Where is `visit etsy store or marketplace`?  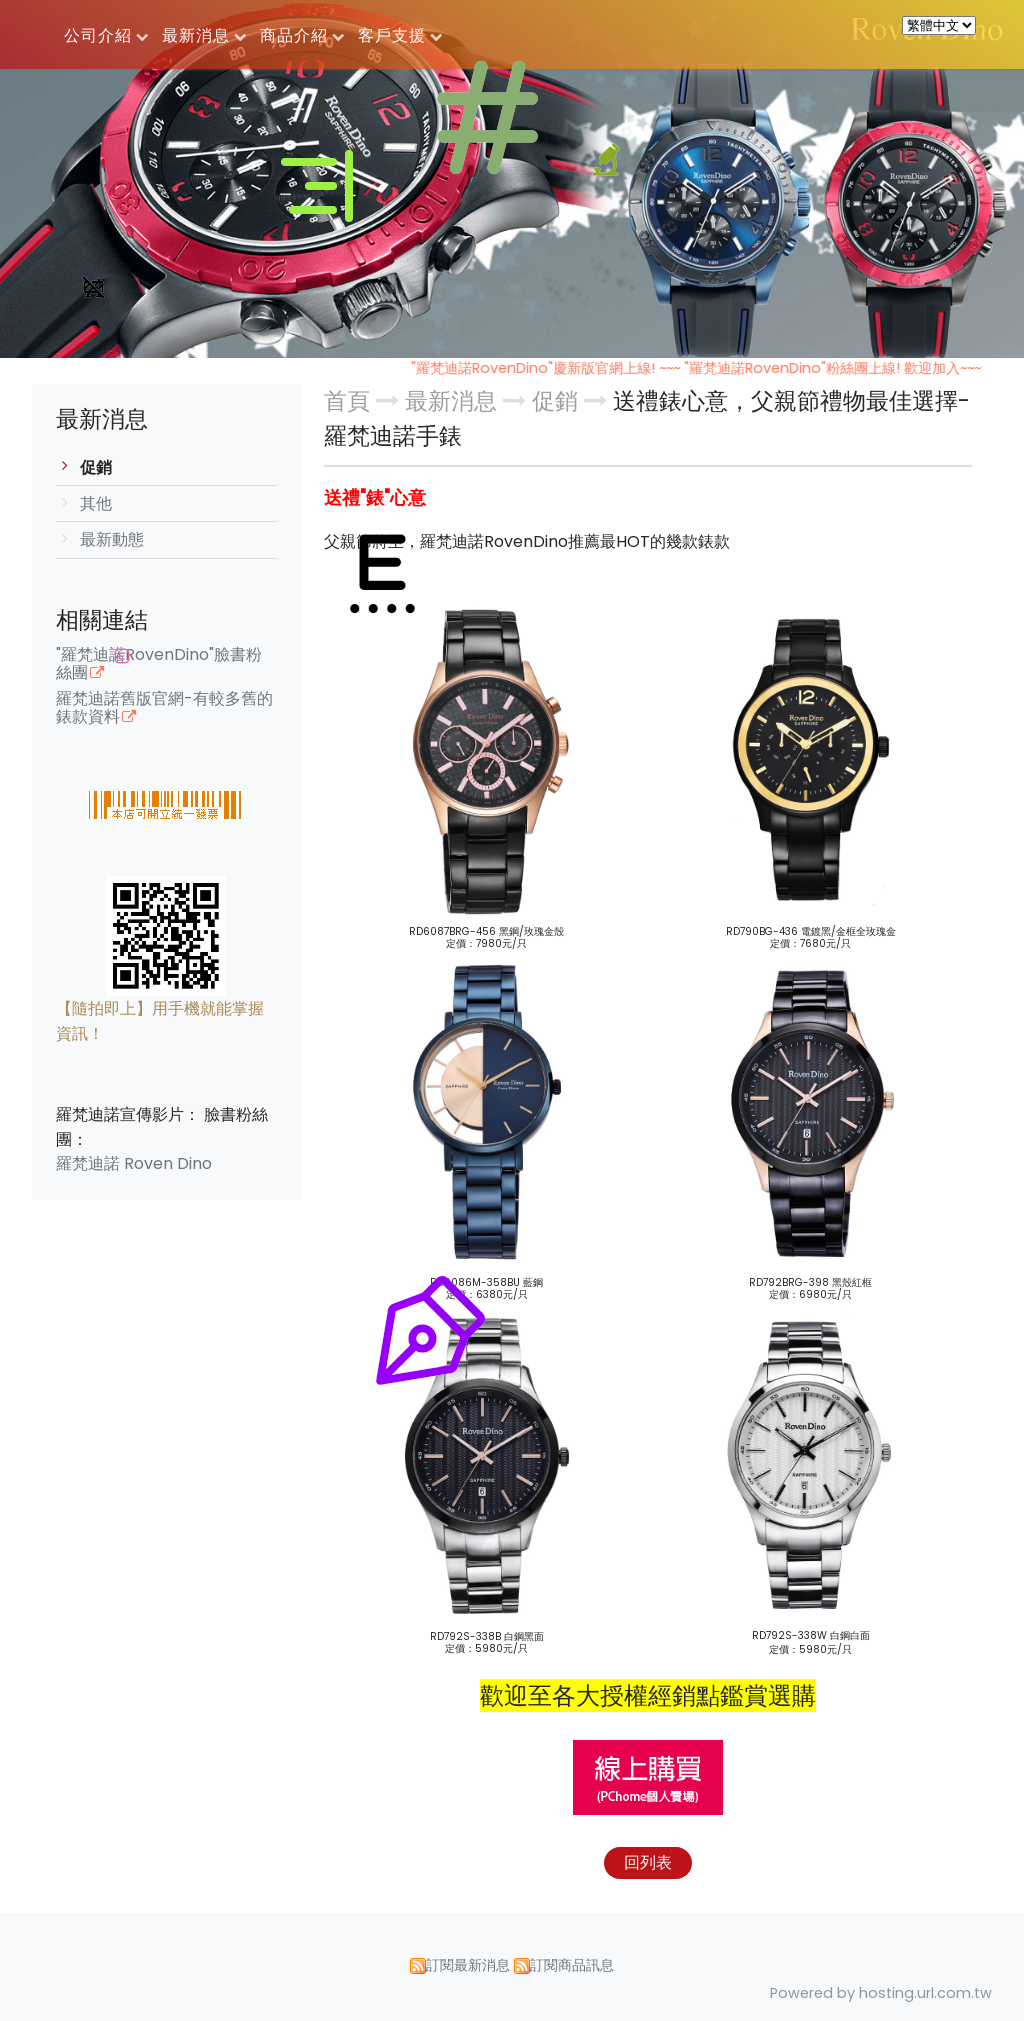
visit etsy store or marketplace is located at coordinates (122, 656).